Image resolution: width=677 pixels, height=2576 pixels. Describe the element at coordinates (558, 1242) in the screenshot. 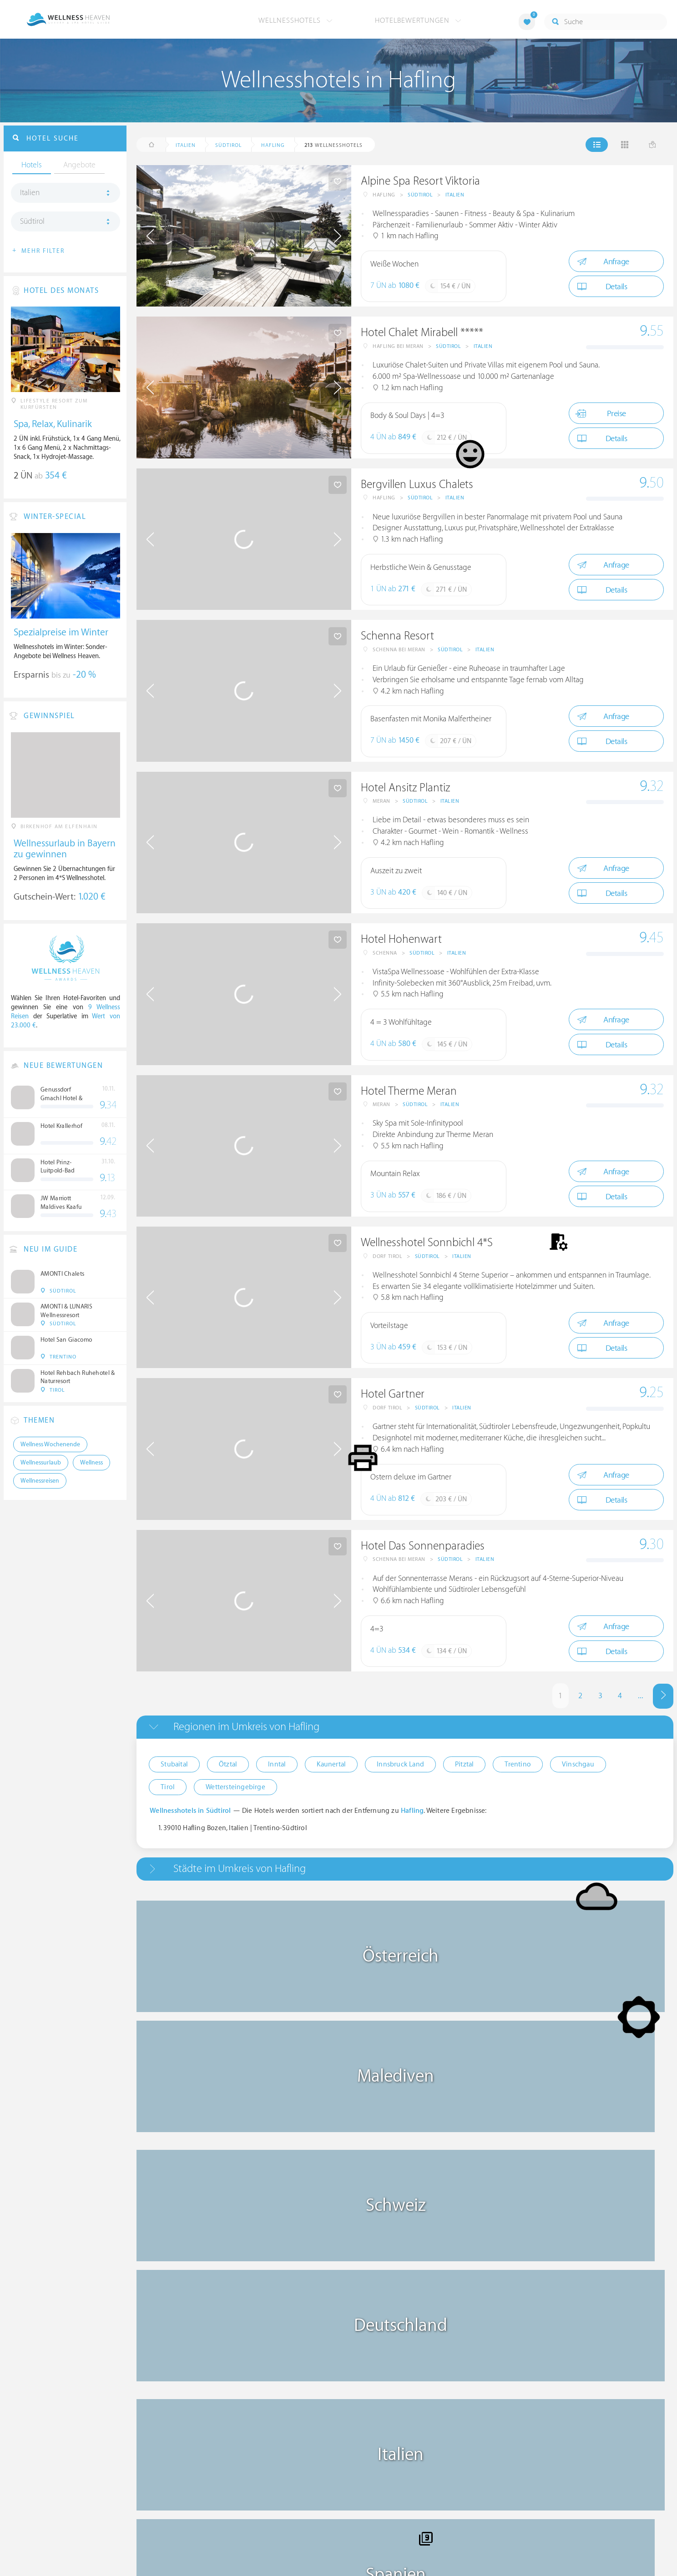

I see `adjust room or space settings` at that location.